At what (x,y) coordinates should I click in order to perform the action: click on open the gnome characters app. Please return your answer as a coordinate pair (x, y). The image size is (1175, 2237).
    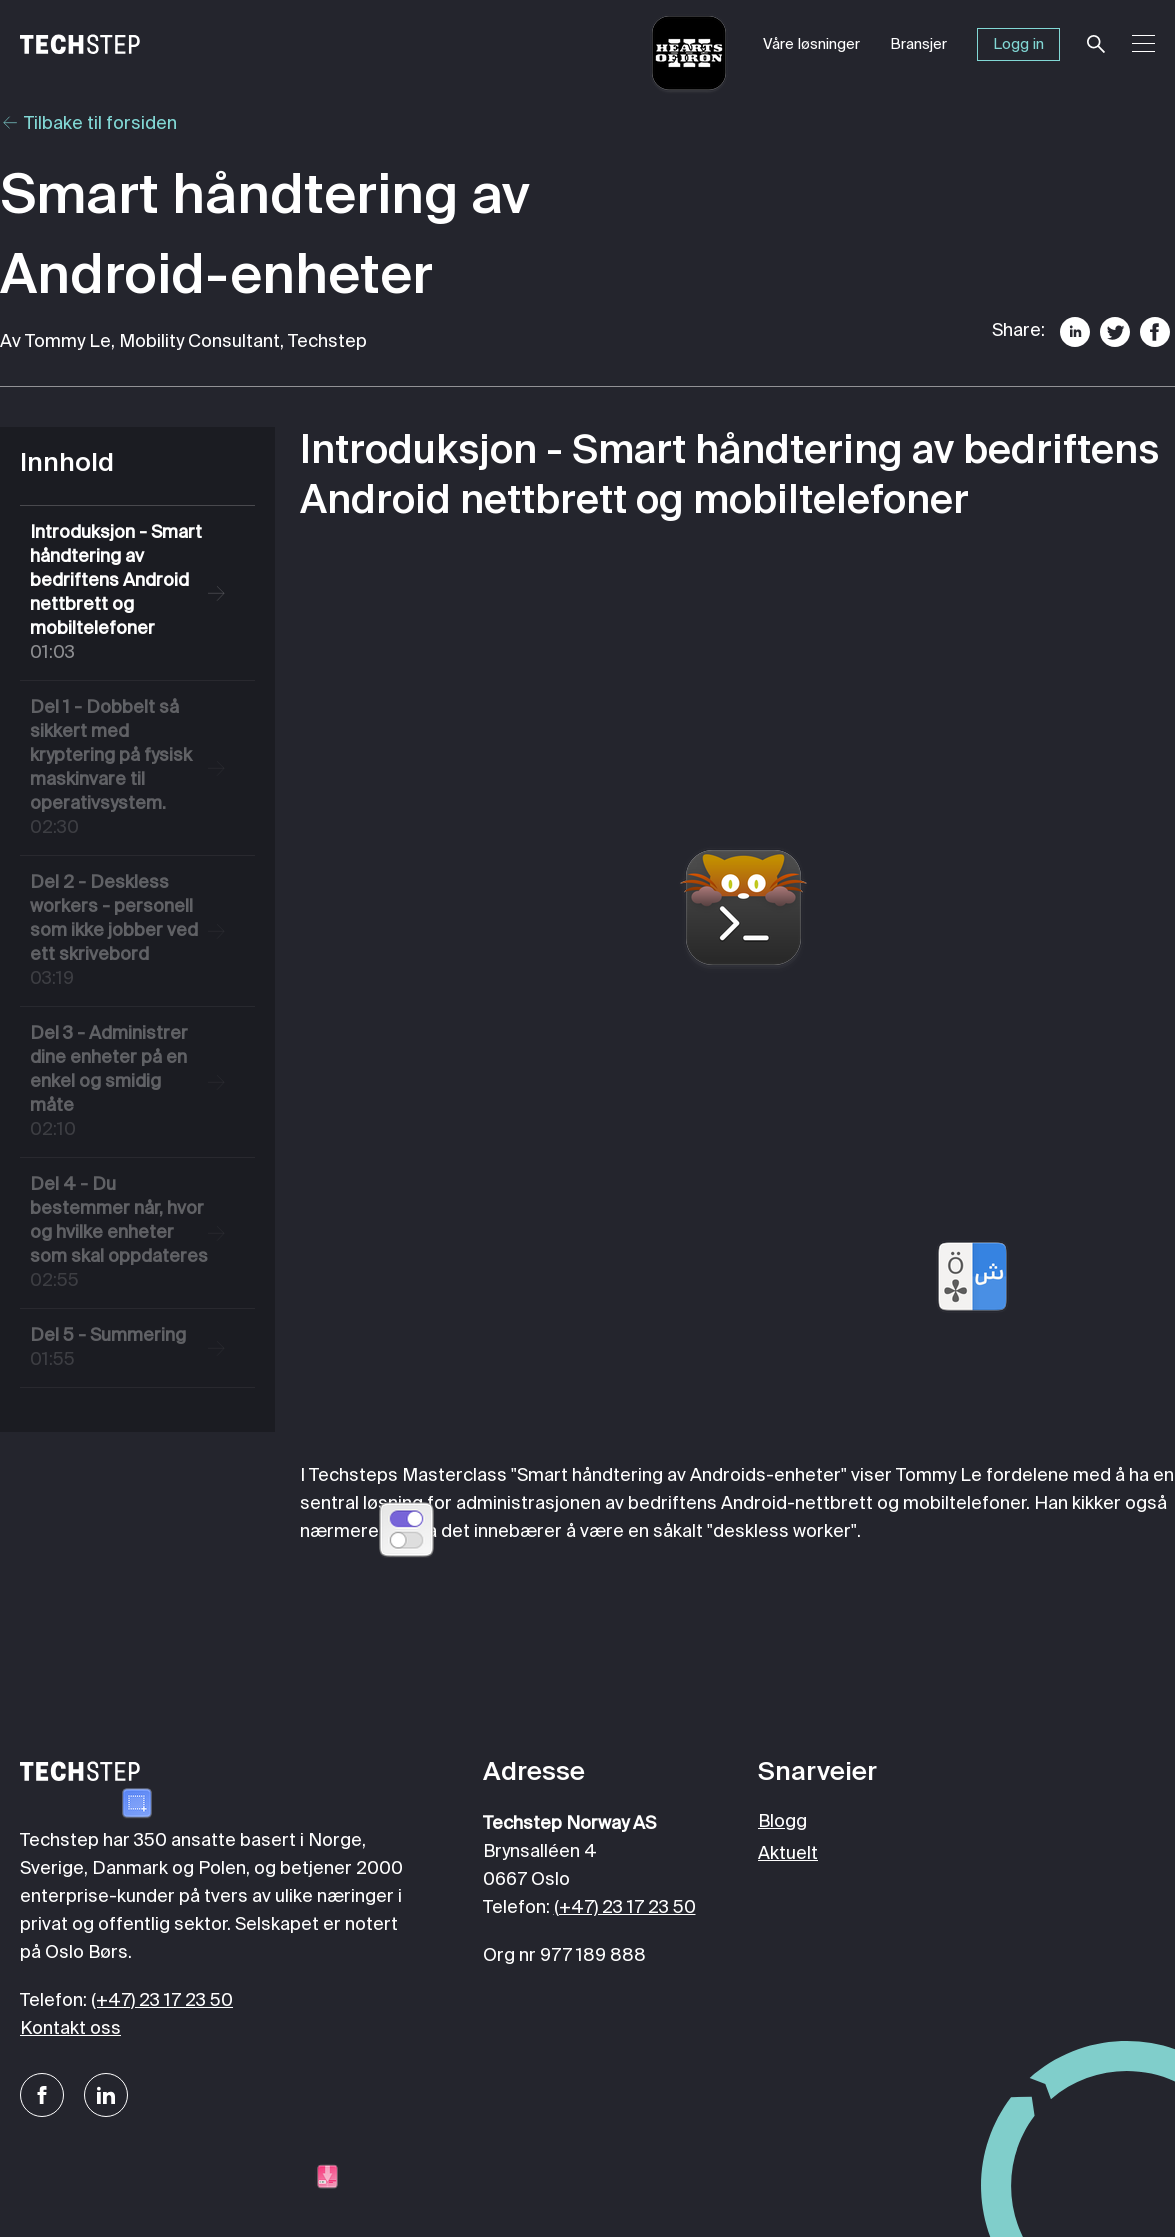
    Looking at the image, I should click on (972, 1276).